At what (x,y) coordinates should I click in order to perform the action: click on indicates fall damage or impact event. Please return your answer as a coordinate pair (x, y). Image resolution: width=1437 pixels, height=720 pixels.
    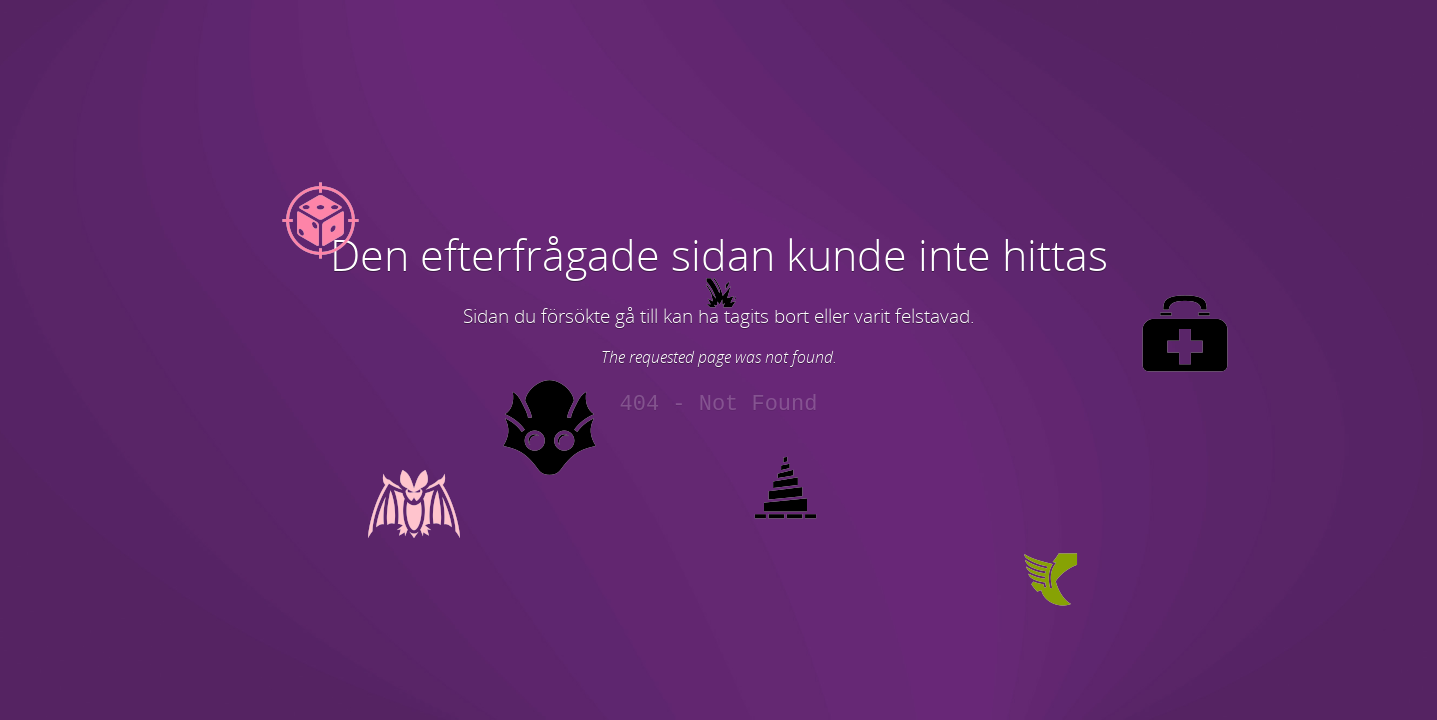
    Looking at the image, I should click on (721, 293).